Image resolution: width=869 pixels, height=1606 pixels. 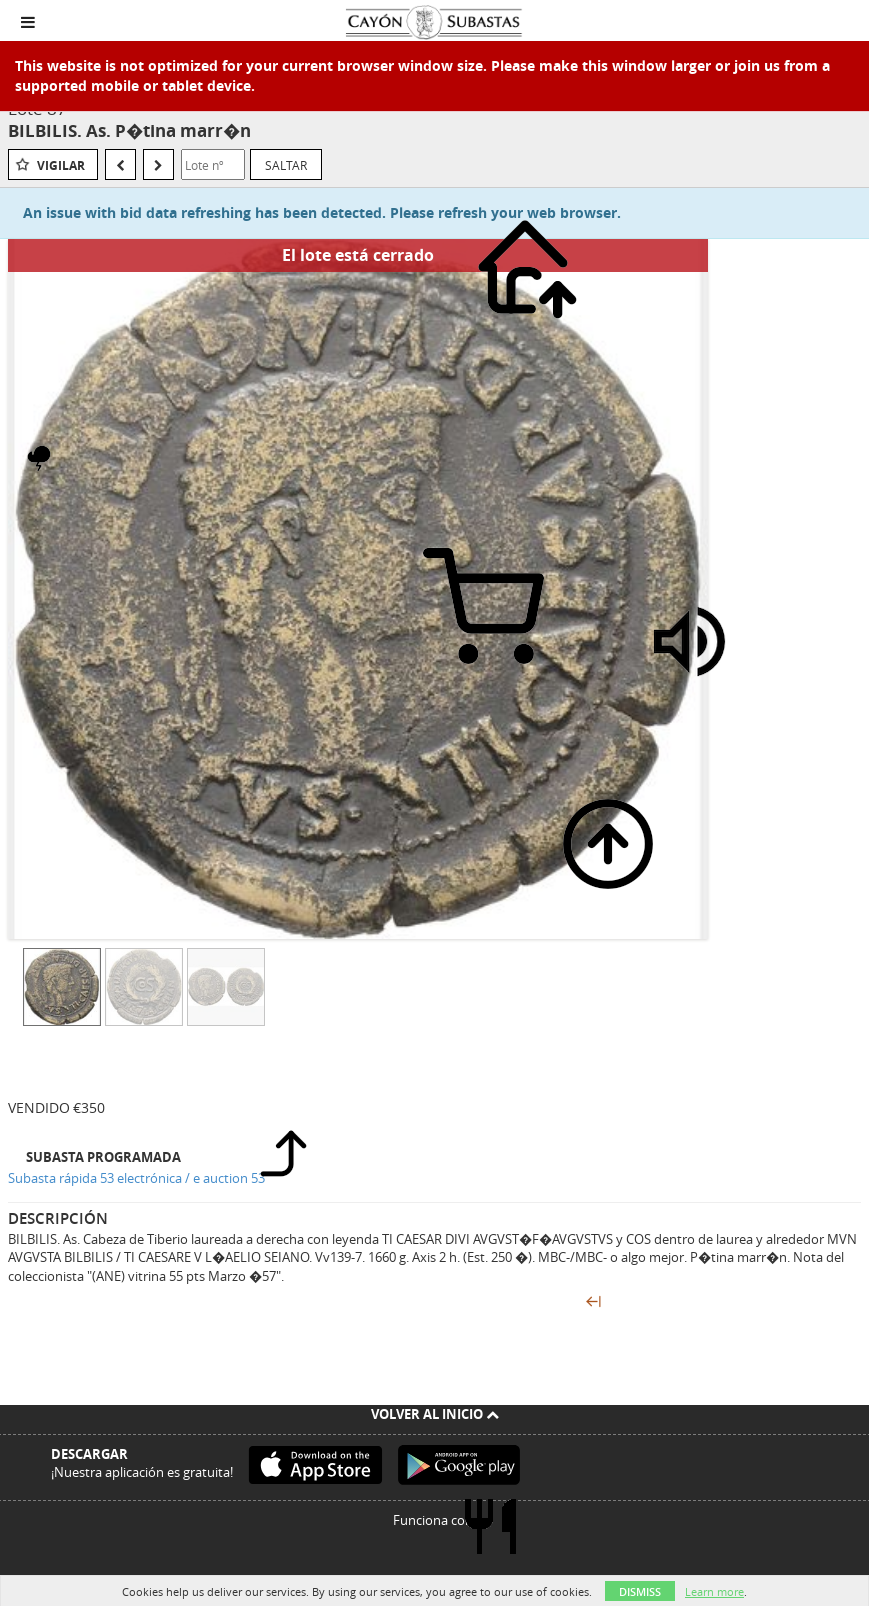 What do you see at coordinates (283, 1153) in the screenshot?
I see `navigate forward and up in a hierarchy` at bounding box center [283, 1153].